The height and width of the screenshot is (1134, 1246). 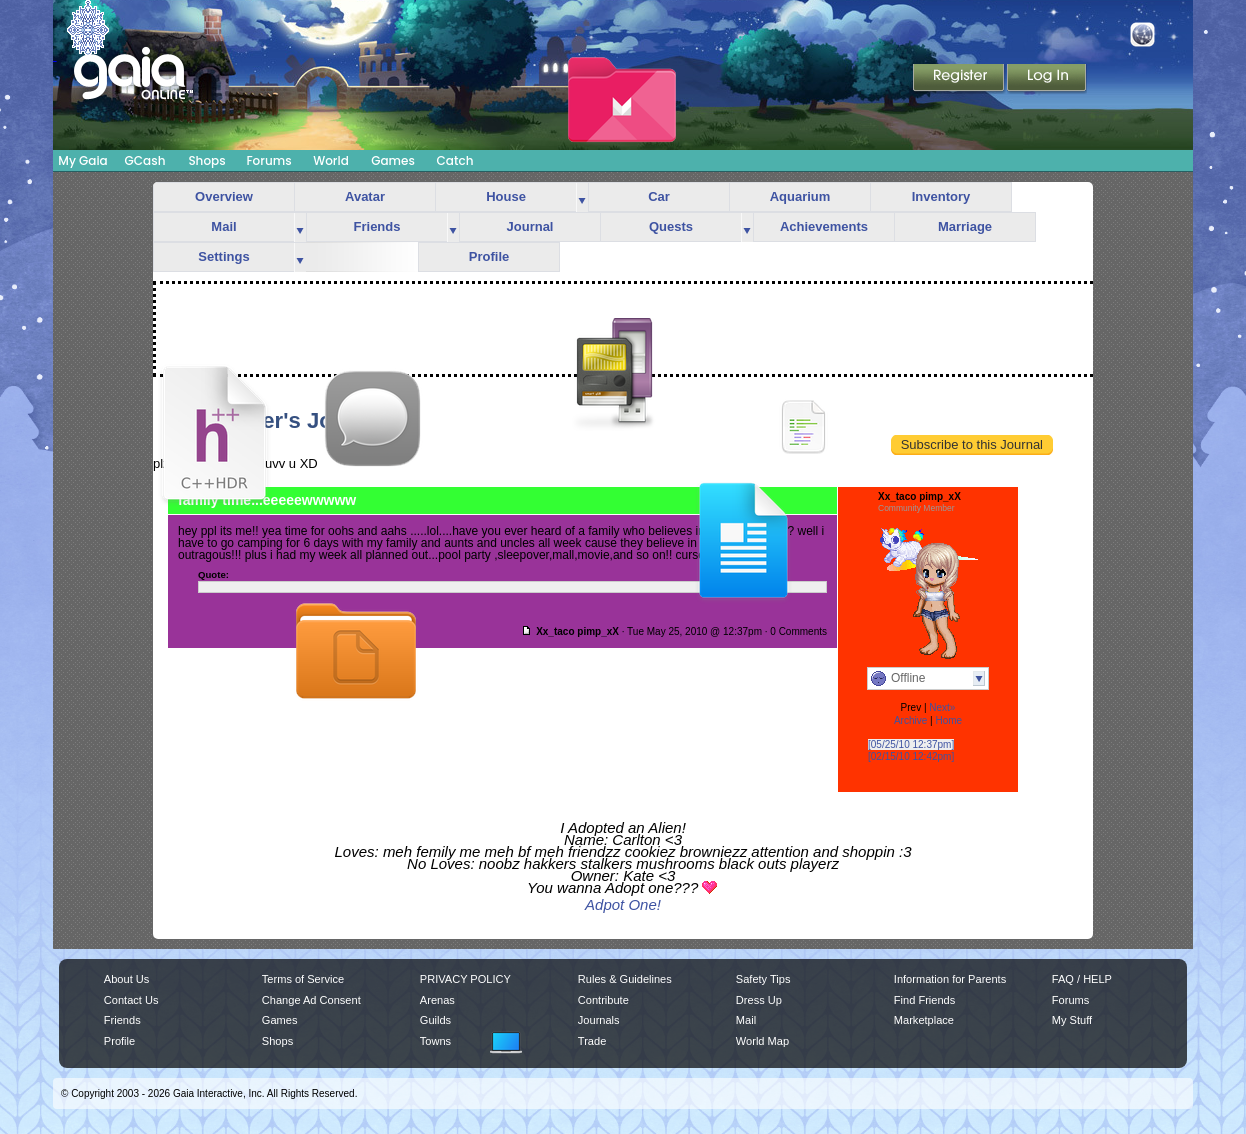 I want to click on access removable storage devices, so click(x=618, y=374).